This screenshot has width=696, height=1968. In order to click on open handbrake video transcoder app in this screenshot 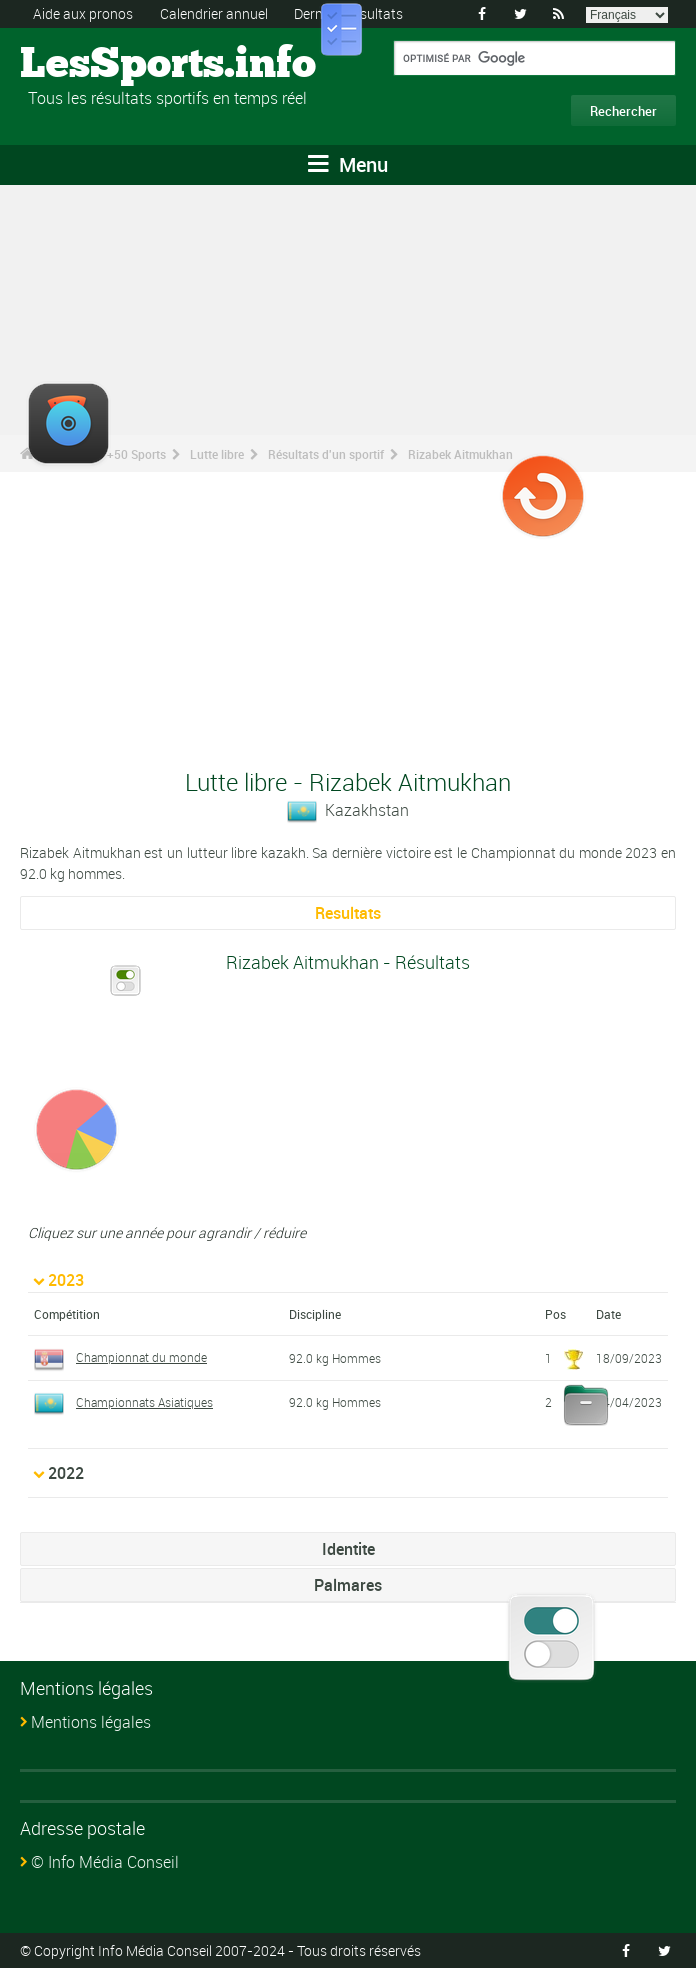, I will do `click(68, 423)`.